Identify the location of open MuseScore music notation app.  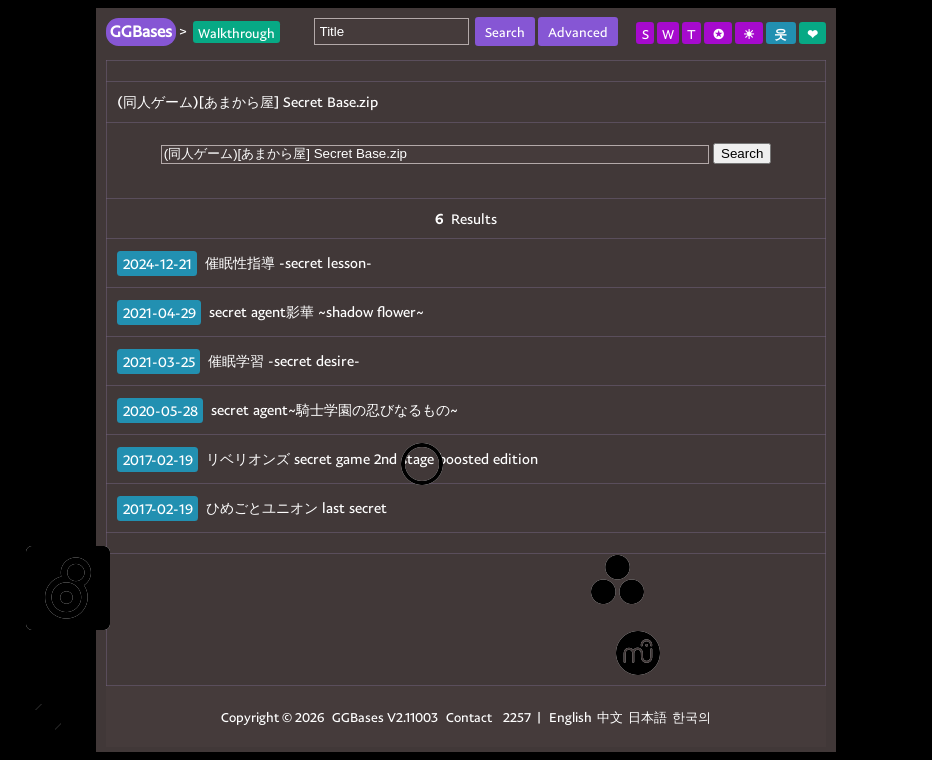
(638, 653).